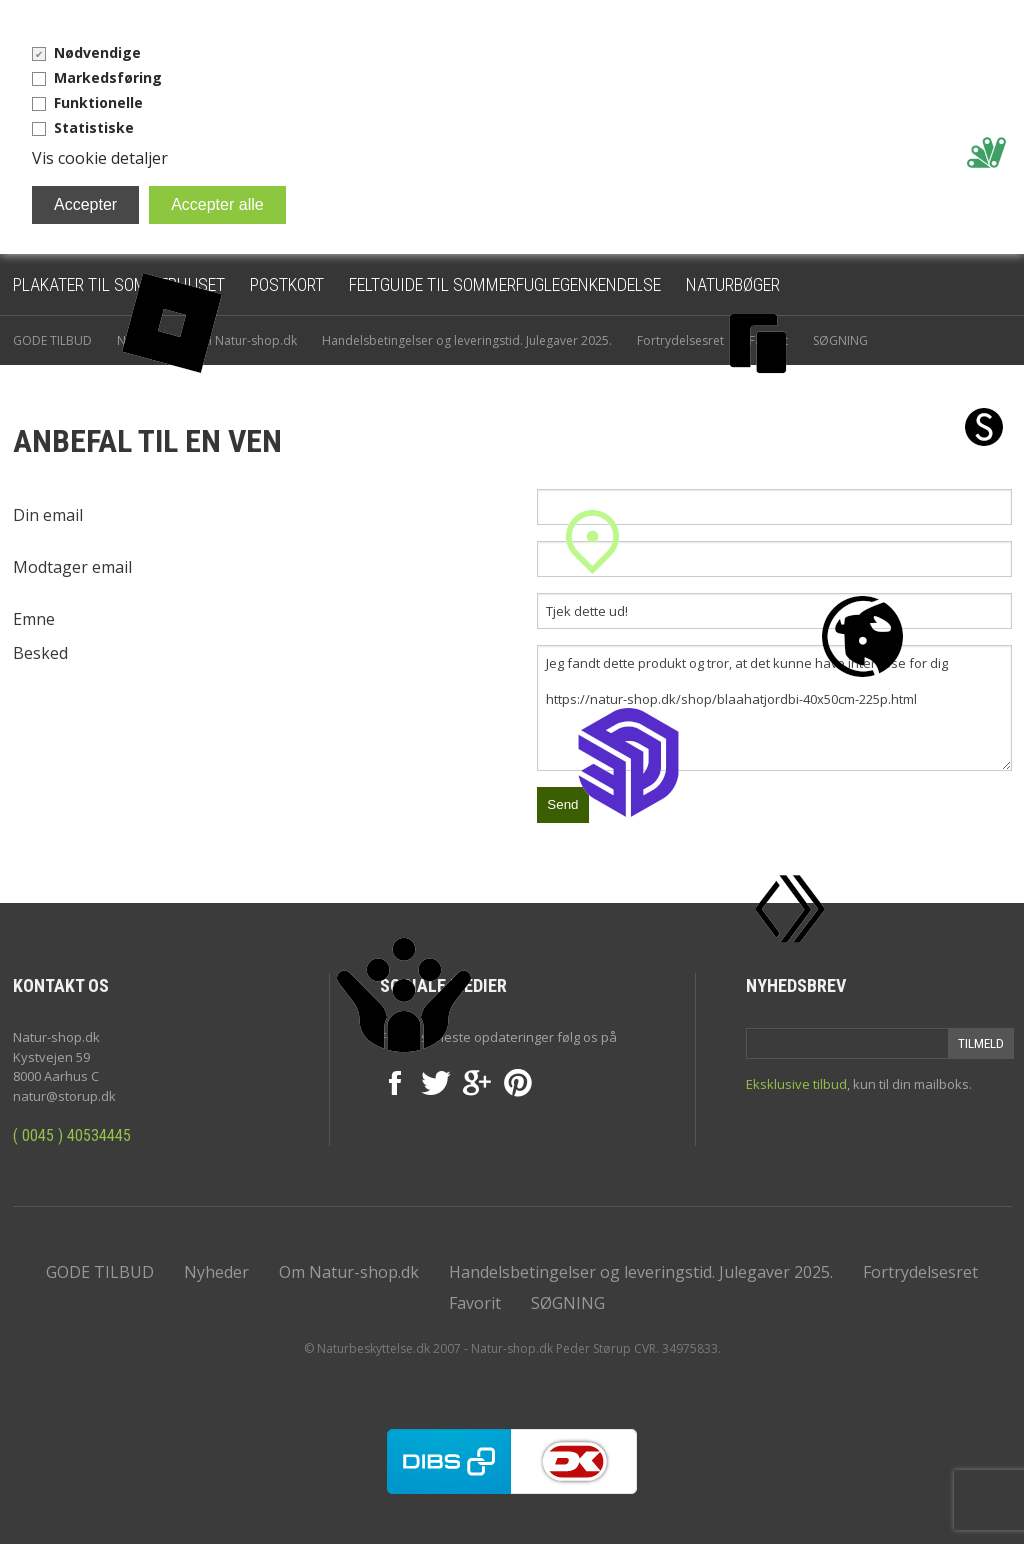 This screenshot has height=1544, width=1024. I want to click on swiper javascript library logo, so click(984, 427).